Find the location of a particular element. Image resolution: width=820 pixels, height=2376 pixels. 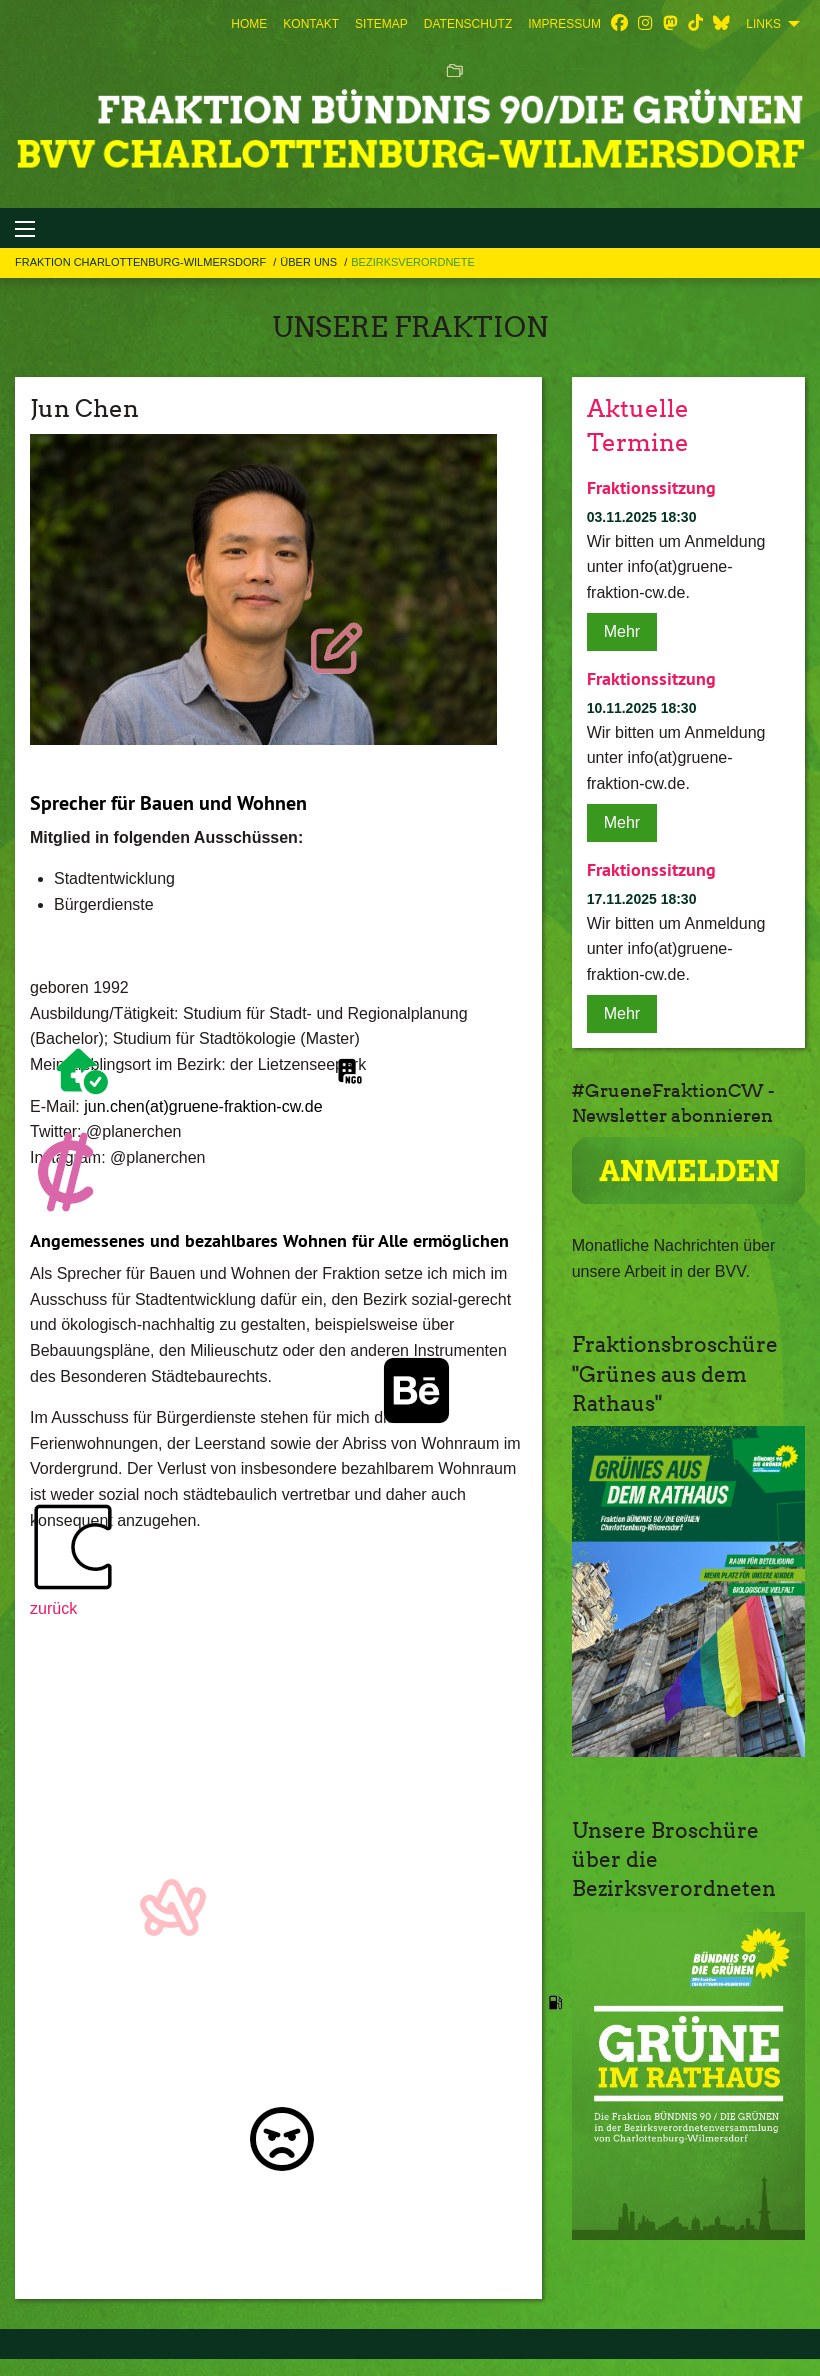

open Coda app is located at coordinates (73, 1547).